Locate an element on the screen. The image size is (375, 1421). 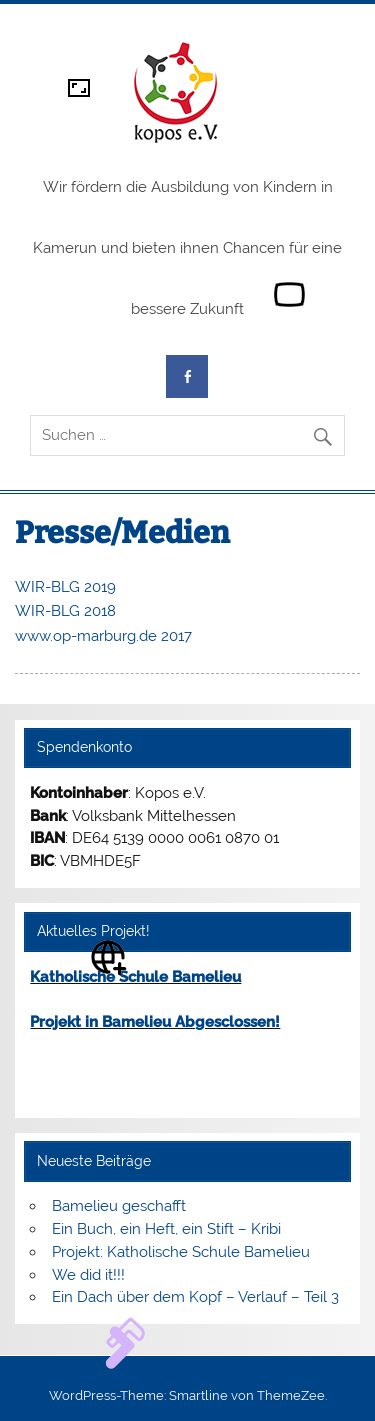
add a new language or region is located at coordinates (108, 957).